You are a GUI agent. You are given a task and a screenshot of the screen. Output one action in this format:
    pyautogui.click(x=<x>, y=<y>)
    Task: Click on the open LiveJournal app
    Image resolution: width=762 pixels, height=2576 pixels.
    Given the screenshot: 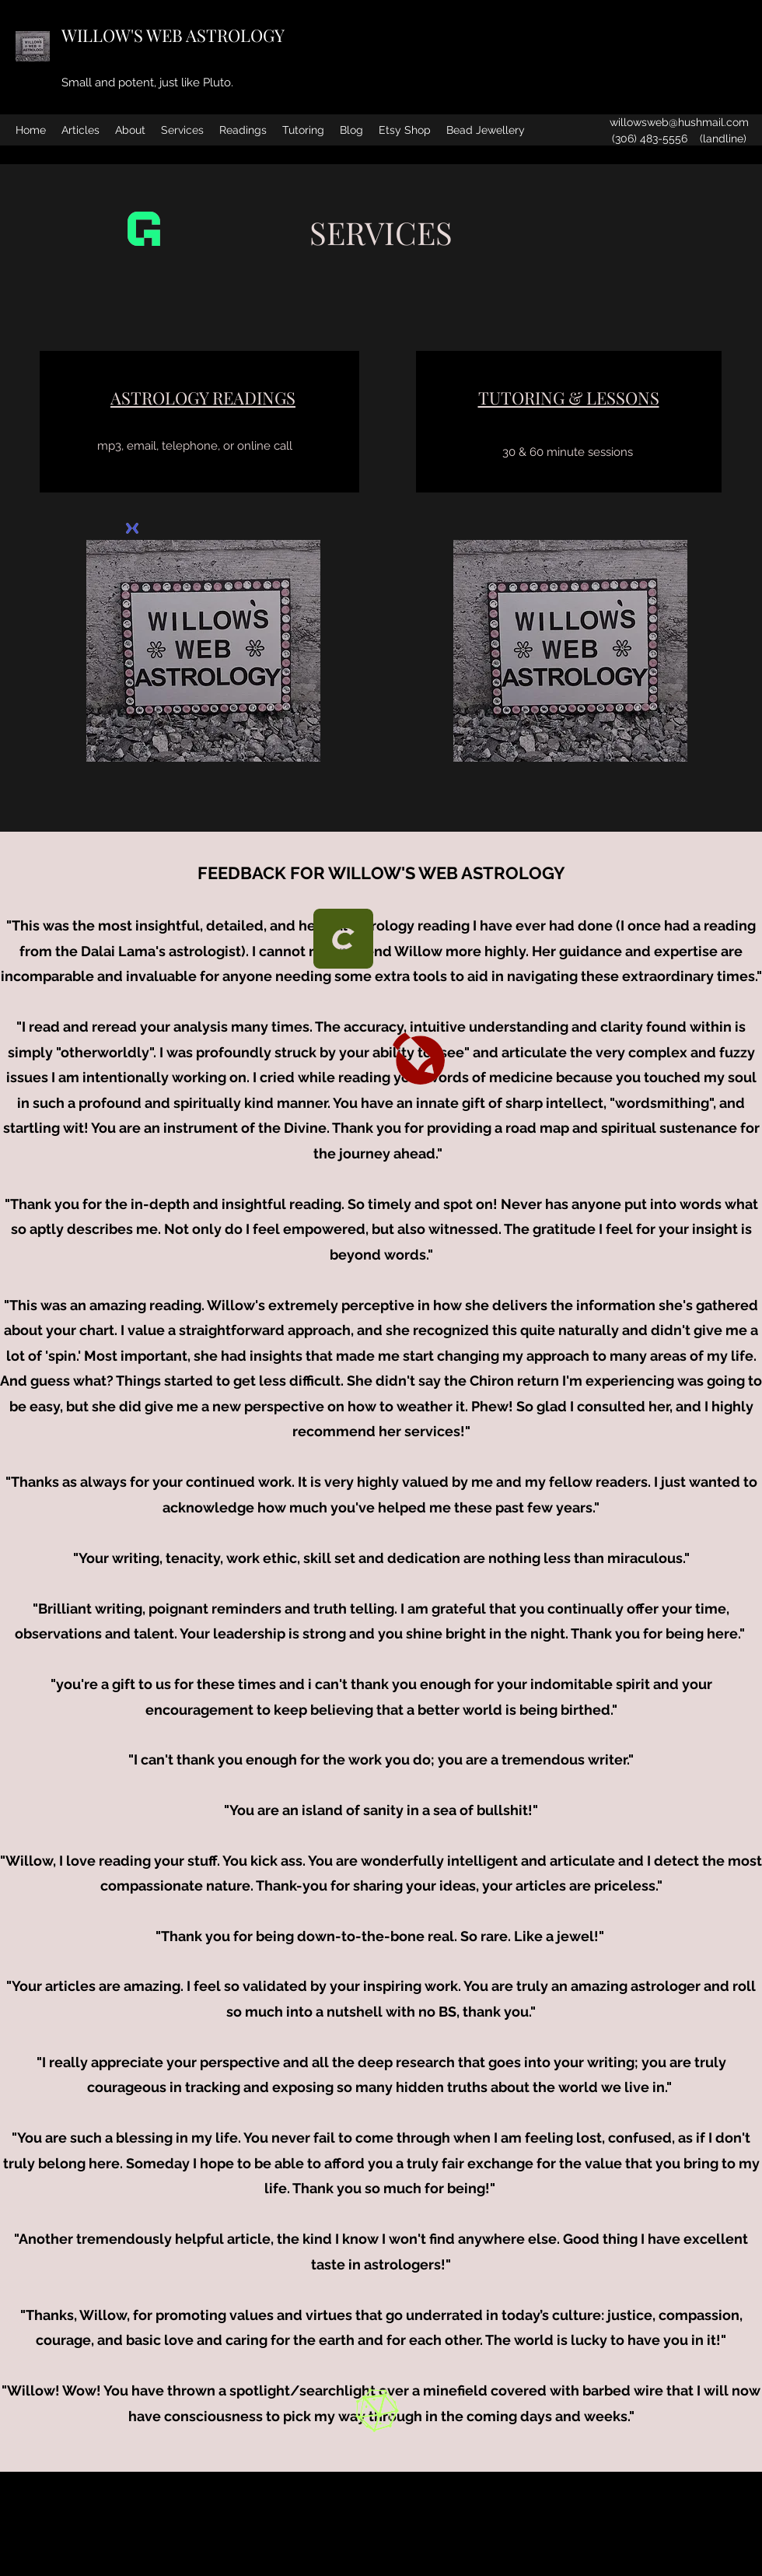 What is the action you would take?
    pyautogui.click(x=418, y=1058)
    